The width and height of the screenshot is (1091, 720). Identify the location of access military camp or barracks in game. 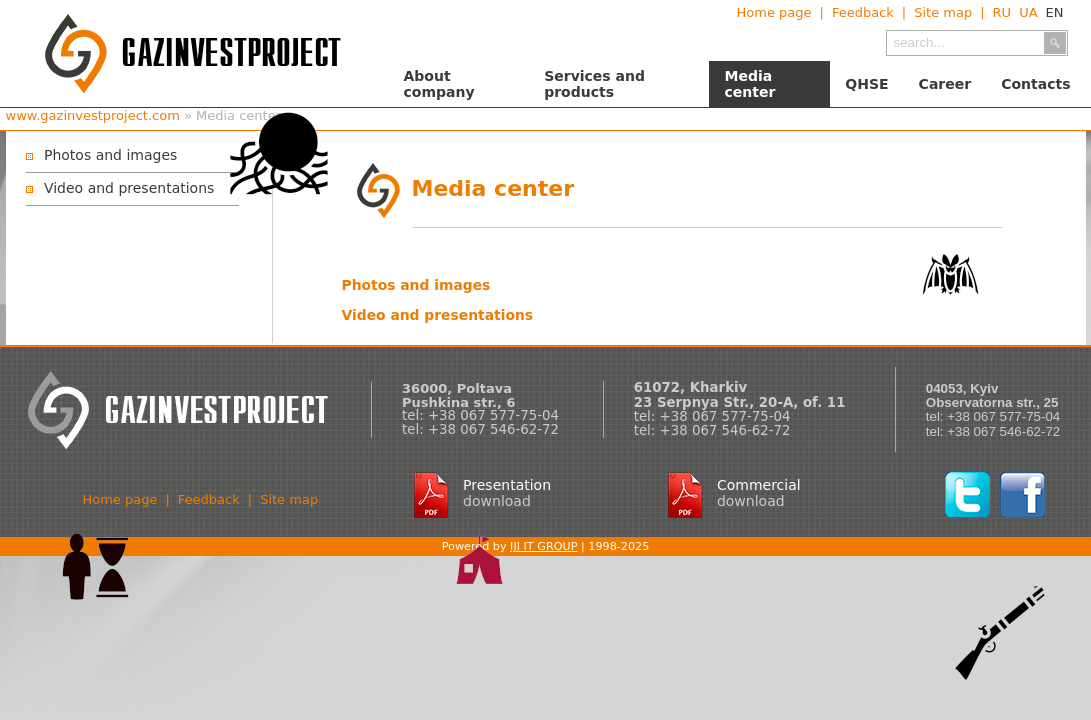
(479, 559).